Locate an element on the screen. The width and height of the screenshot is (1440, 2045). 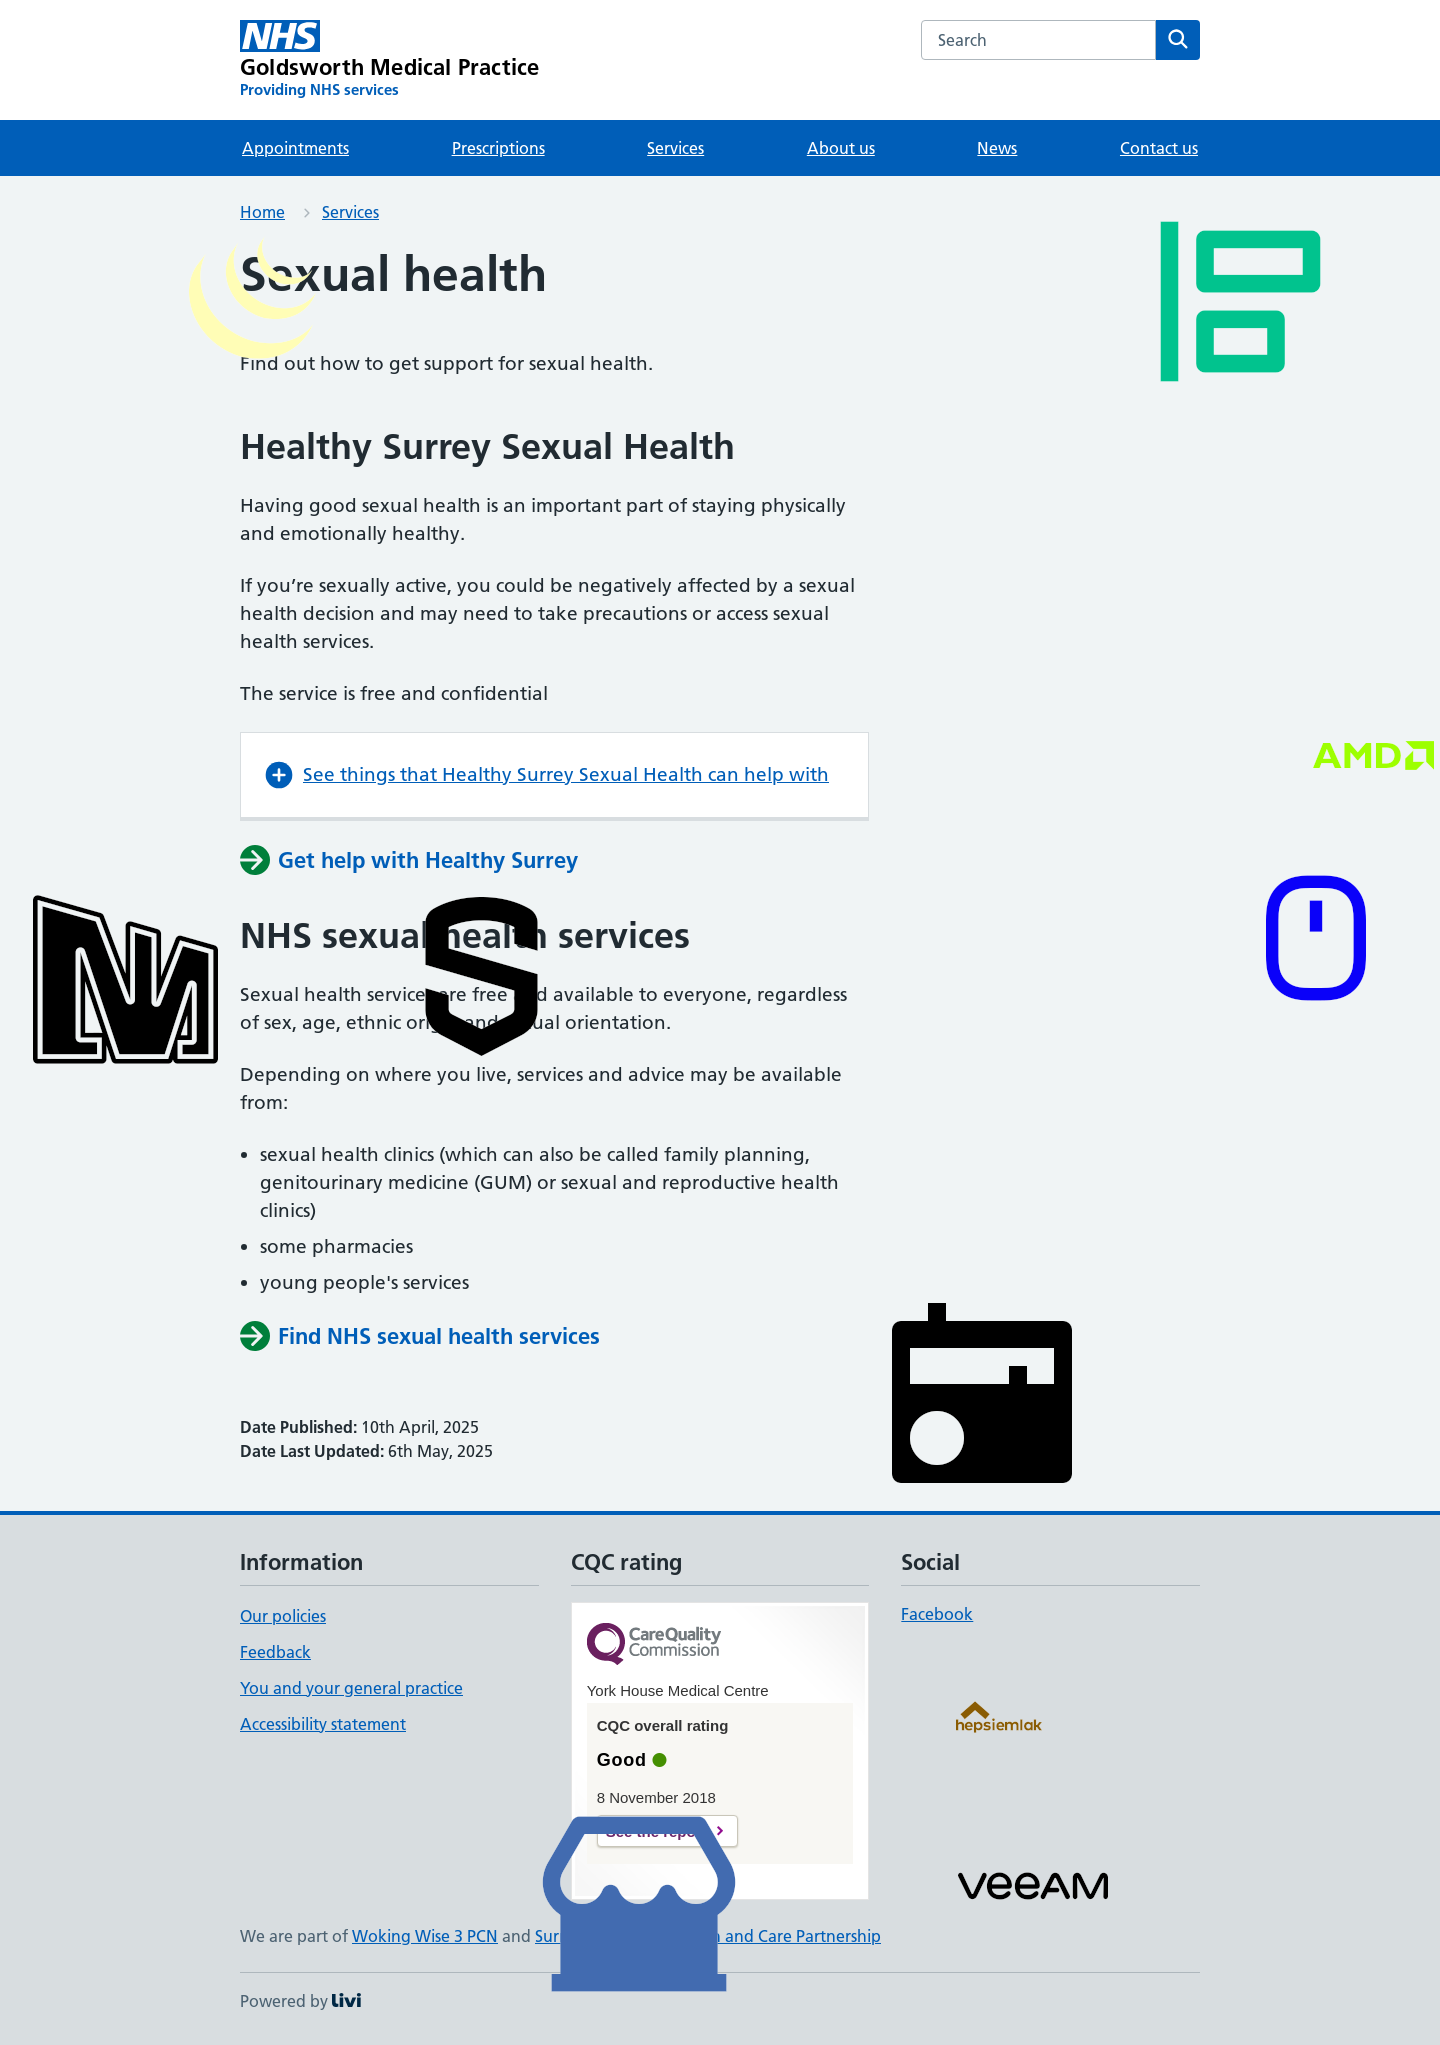
listen to radio or audio broadcasts is located at coordinates (982, 1402).